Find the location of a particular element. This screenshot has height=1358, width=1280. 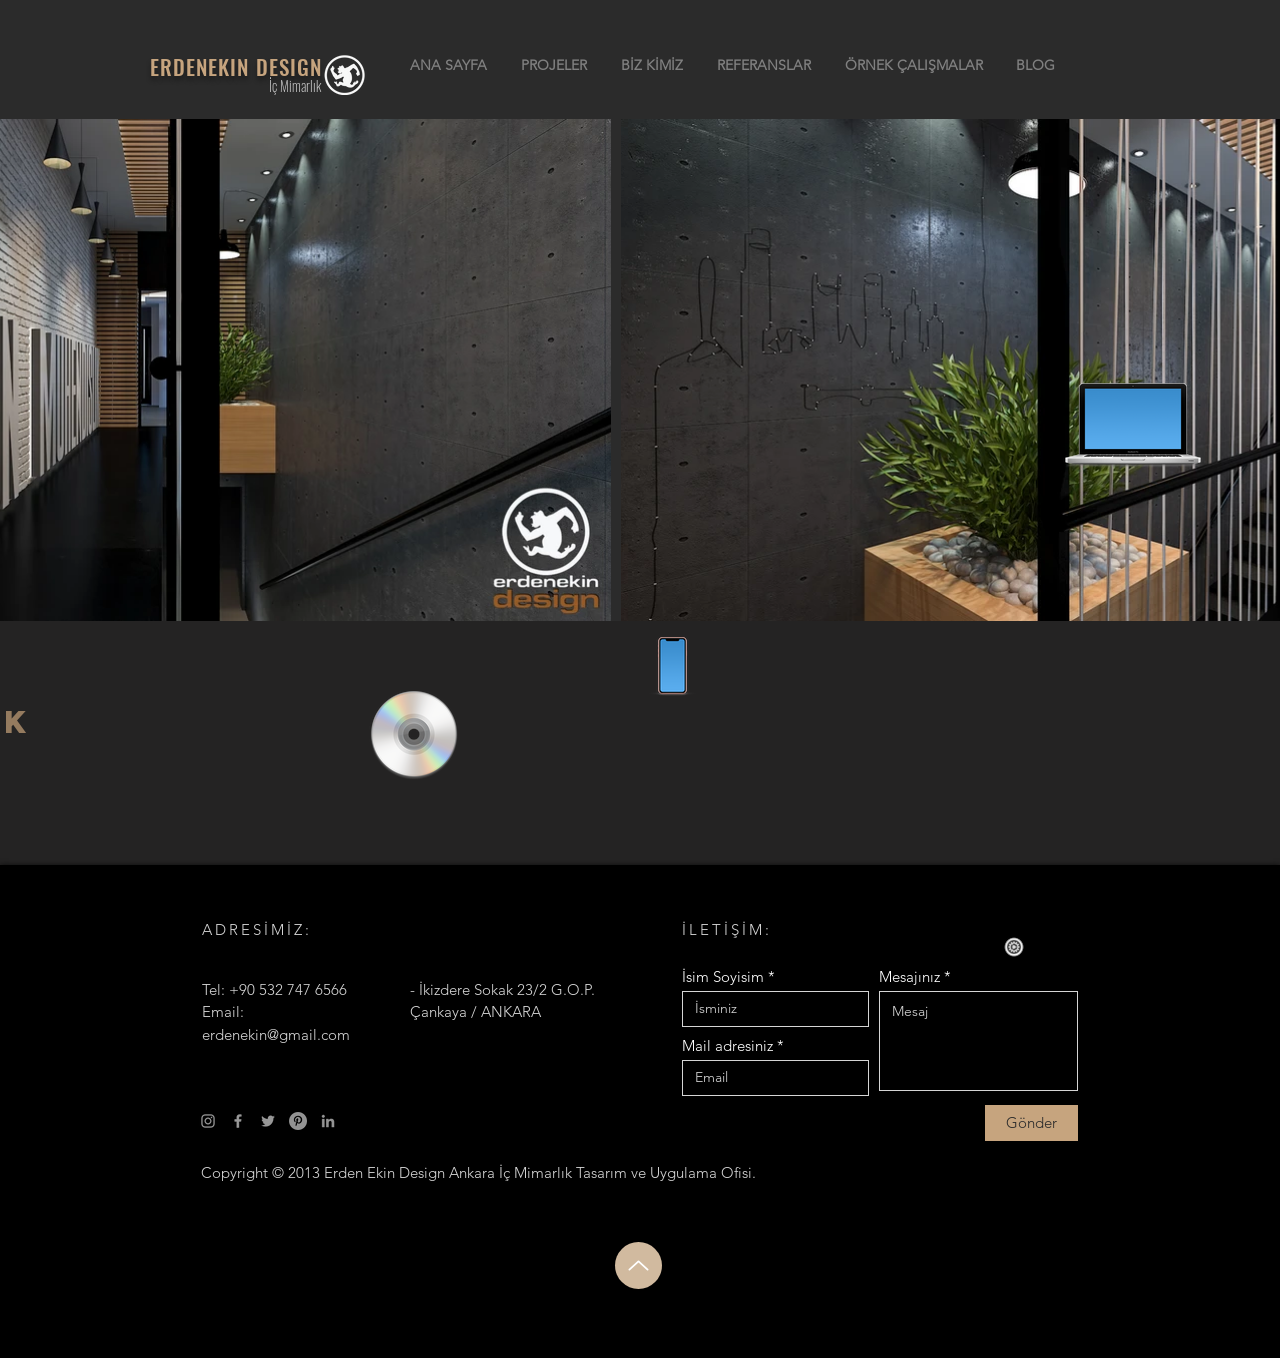

represents this macbook pro device in system settings is located at coordinates (1133, 420).